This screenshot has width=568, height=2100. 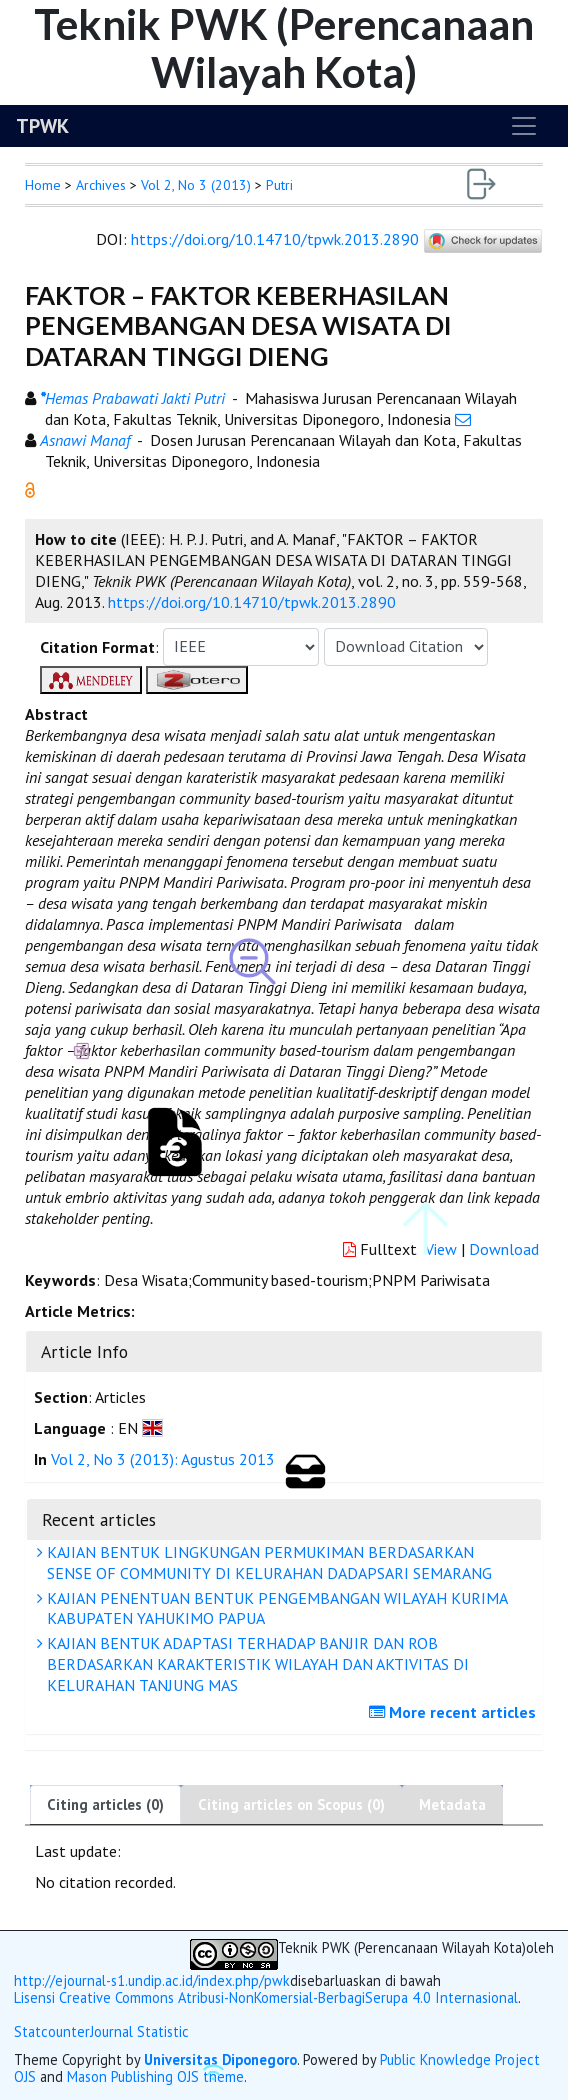 What do you see at coordinates (425, 1228) in the screenshot?
I see `scroll to top of page` at bounding box center [425, 1228].